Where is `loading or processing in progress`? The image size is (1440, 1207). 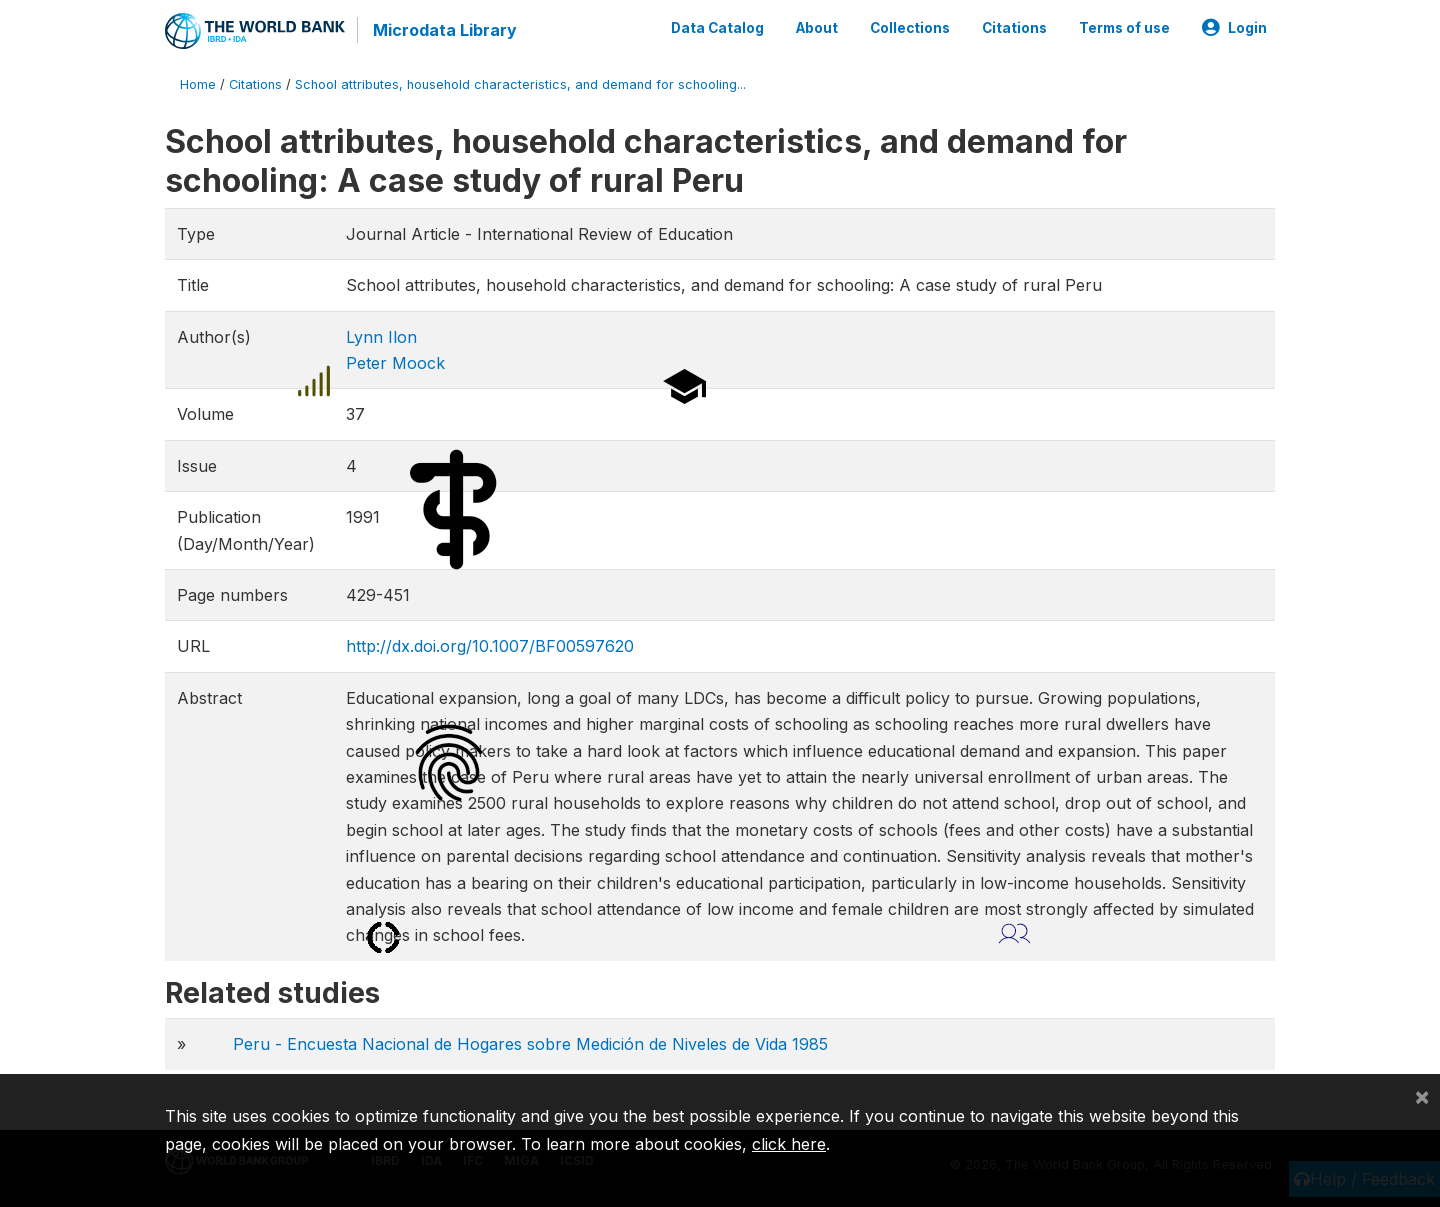
loading or processing in progress is located at coordinates (383, 937).